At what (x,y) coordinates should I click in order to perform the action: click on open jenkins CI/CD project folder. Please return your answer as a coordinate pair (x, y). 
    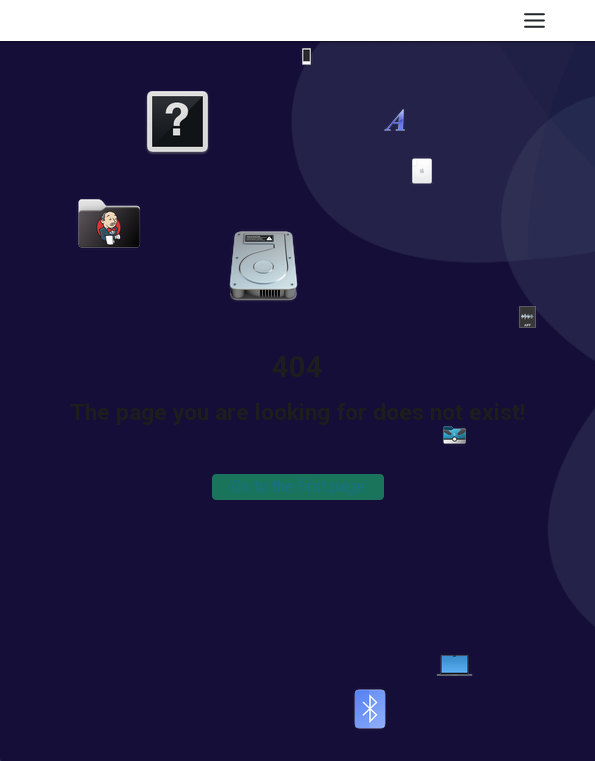
    Looking at the image, I should click on (109, 225).